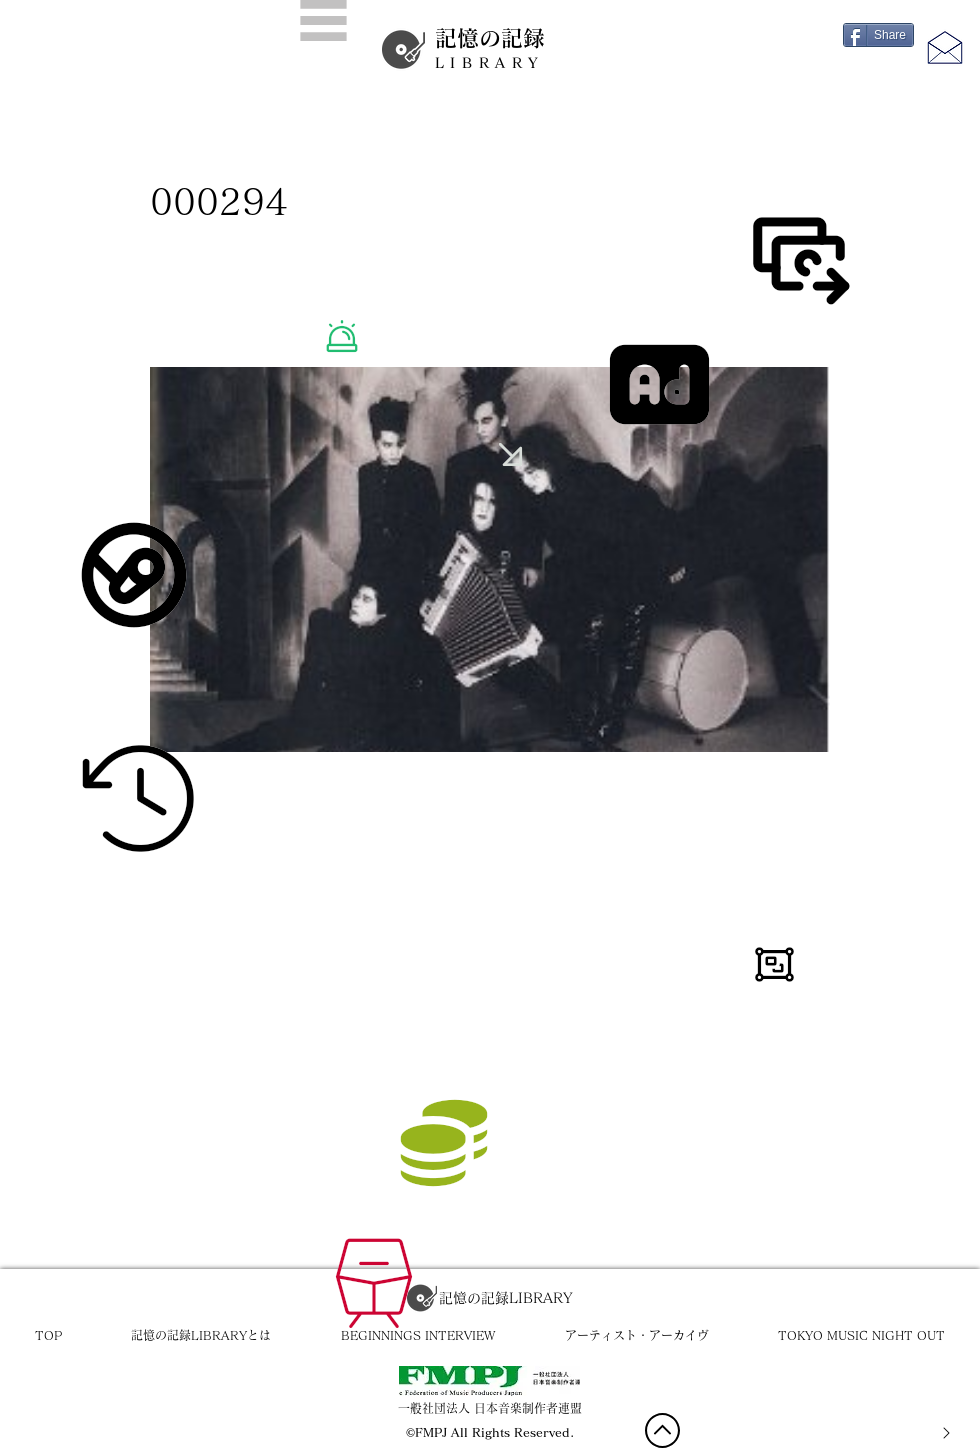  What do you see at coordinates (374, 1280) in the screenshot?
I see `view regional train schedules` at bounding box center [374, 1280].